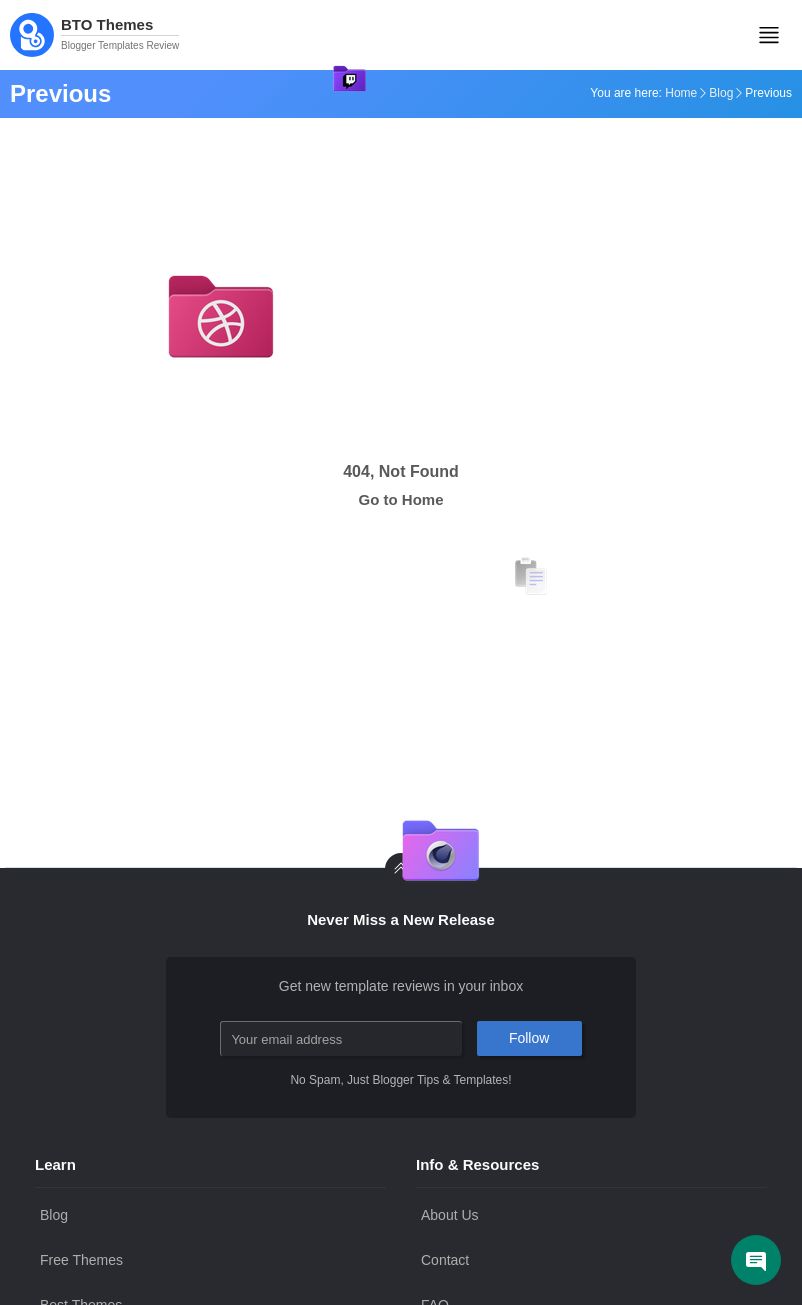  What do you see at coordinates (531, 576) in the screenshot?
I see `paste copied content from clipboard` at bounding box center [531, 576].